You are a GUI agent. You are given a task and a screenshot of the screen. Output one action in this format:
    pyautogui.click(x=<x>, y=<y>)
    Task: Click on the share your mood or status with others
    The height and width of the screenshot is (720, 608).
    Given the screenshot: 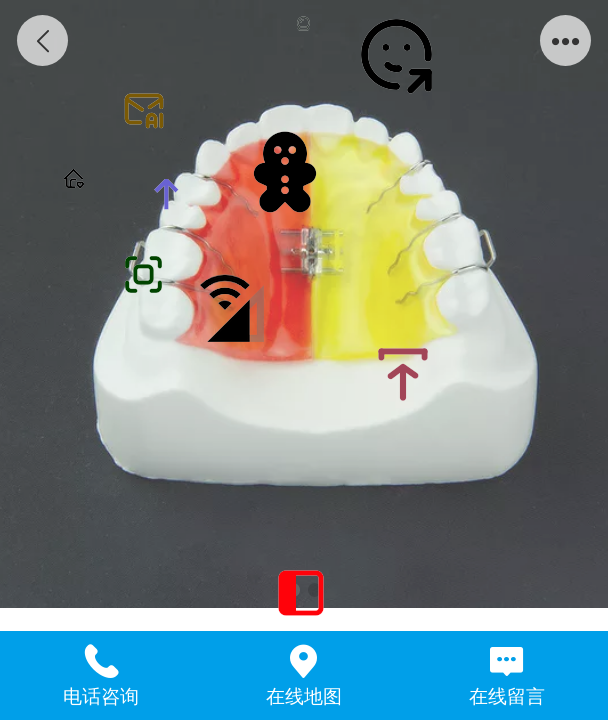 What is the action you would take?
    pyautogui.click(x=396, y=54)
    